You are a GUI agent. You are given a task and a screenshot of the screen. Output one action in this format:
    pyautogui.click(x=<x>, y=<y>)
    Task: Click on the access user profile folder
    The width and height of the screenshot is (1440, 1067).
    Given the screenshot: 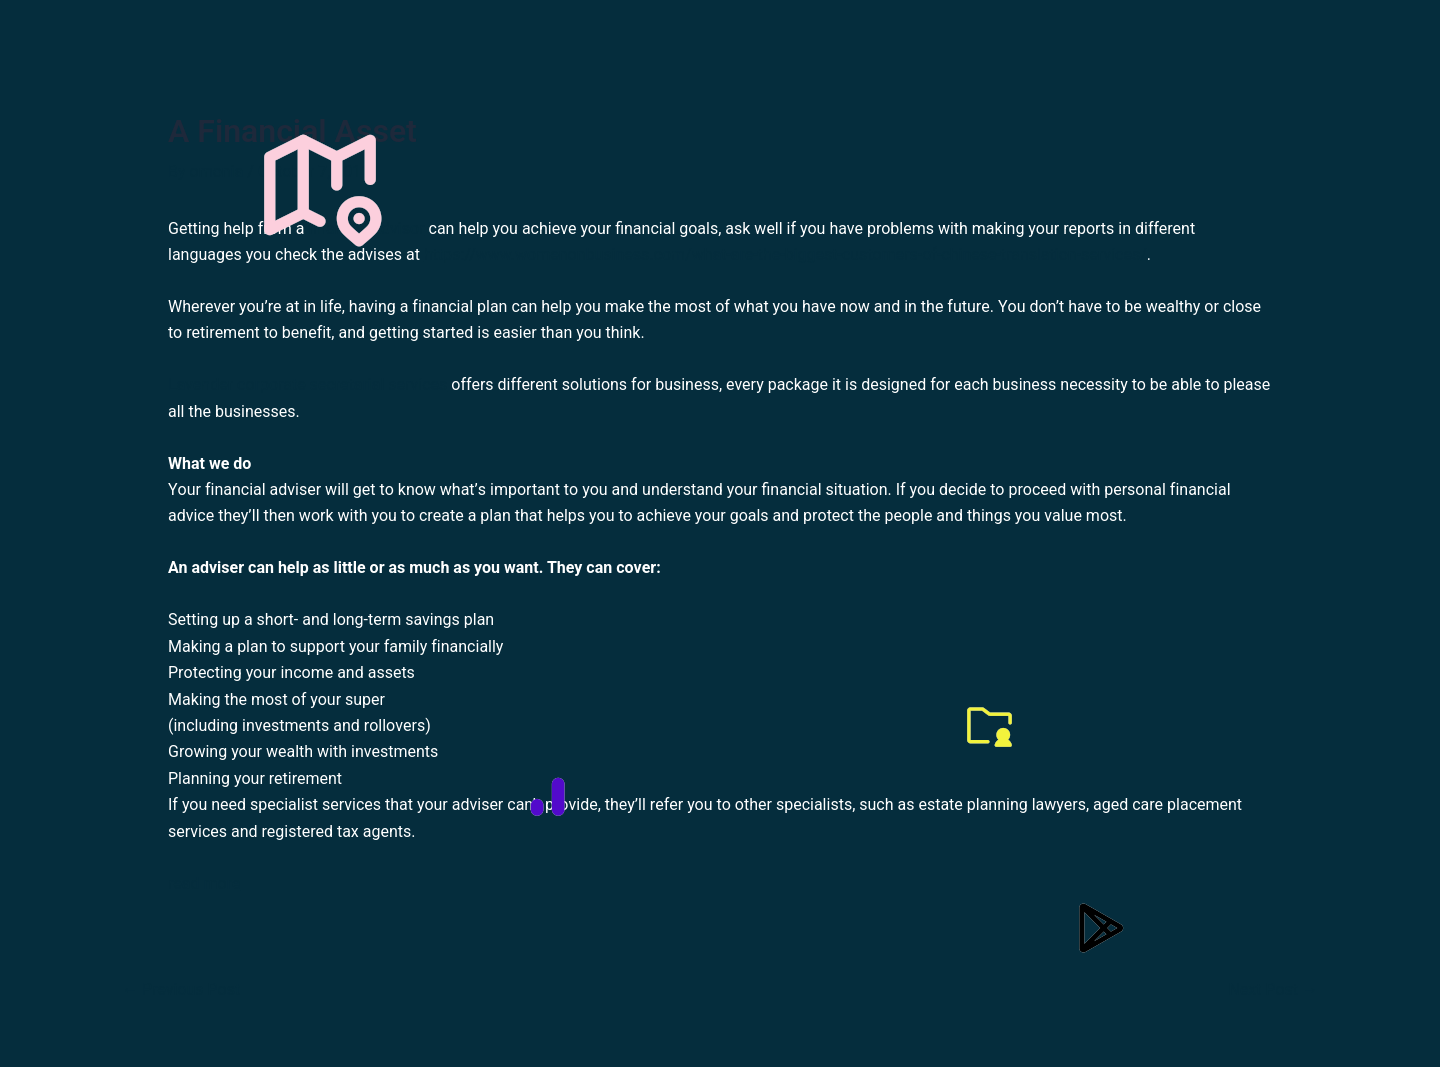 What is the action you would take?
    pyautogui.click(x=989, y=724)
    